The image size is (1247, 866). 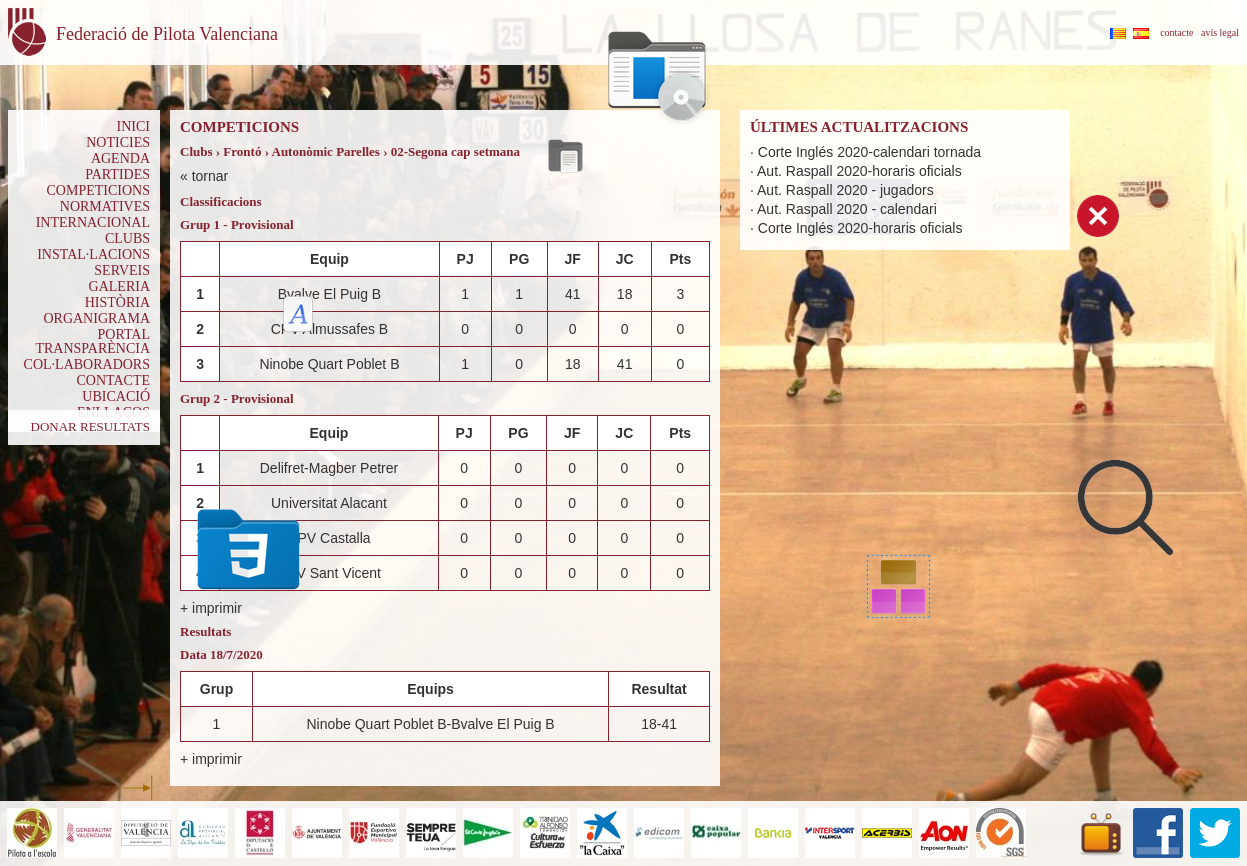 I want to click on cancel the current action, so click(x=1098, y=216).